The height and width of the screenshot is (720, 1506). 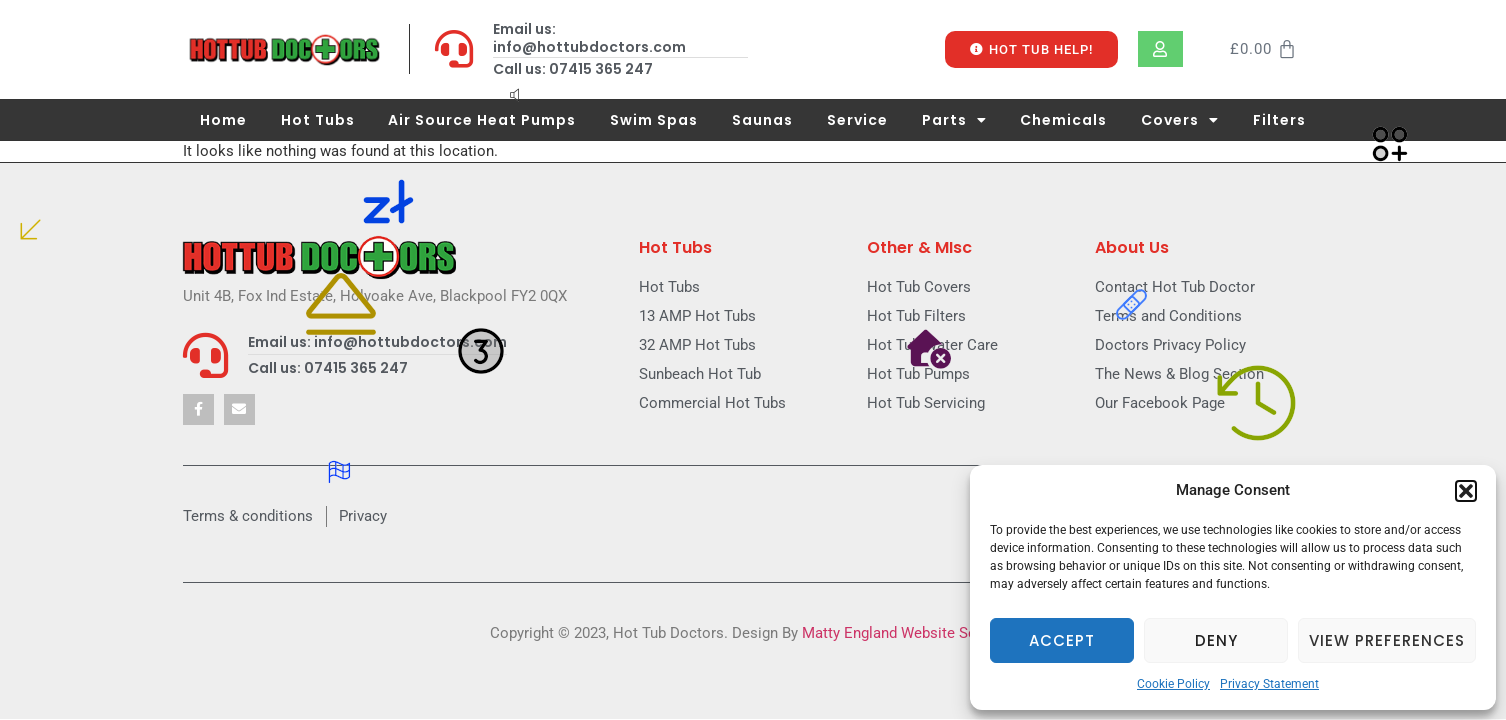 I want to click on indicates a finish line or completion point, so click(x=338, y=471).